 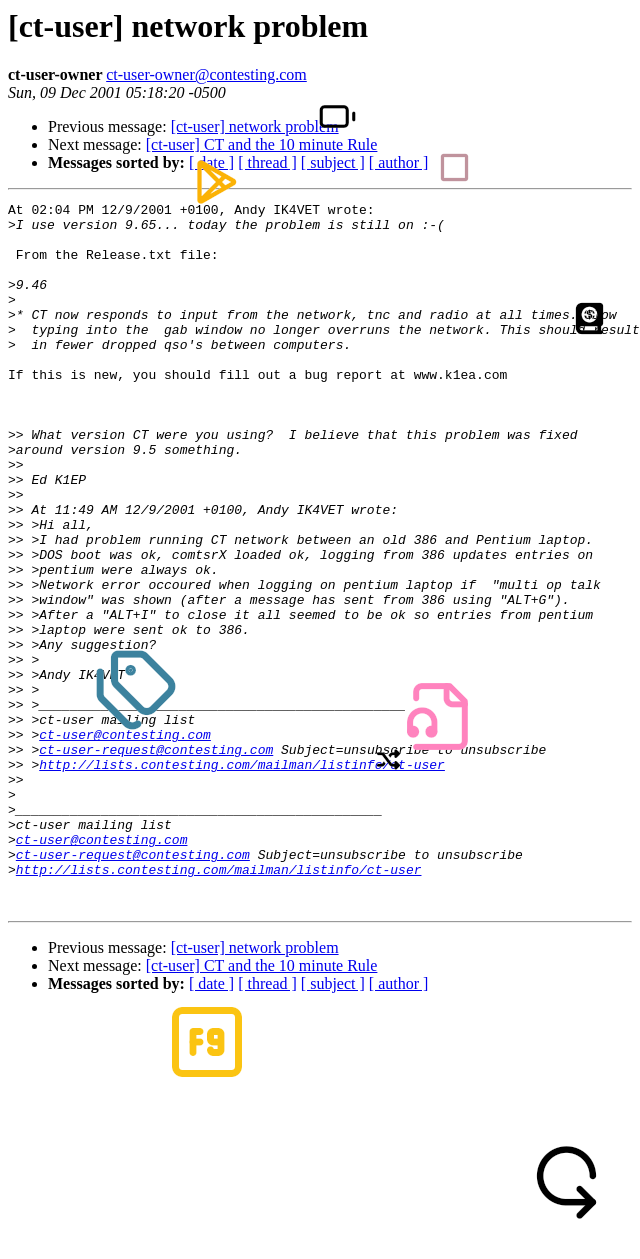 What do you see at coordinates (388, 759) in the screenshot?
I see `shuffle playlist or queue` at bounding box center [388, 759].